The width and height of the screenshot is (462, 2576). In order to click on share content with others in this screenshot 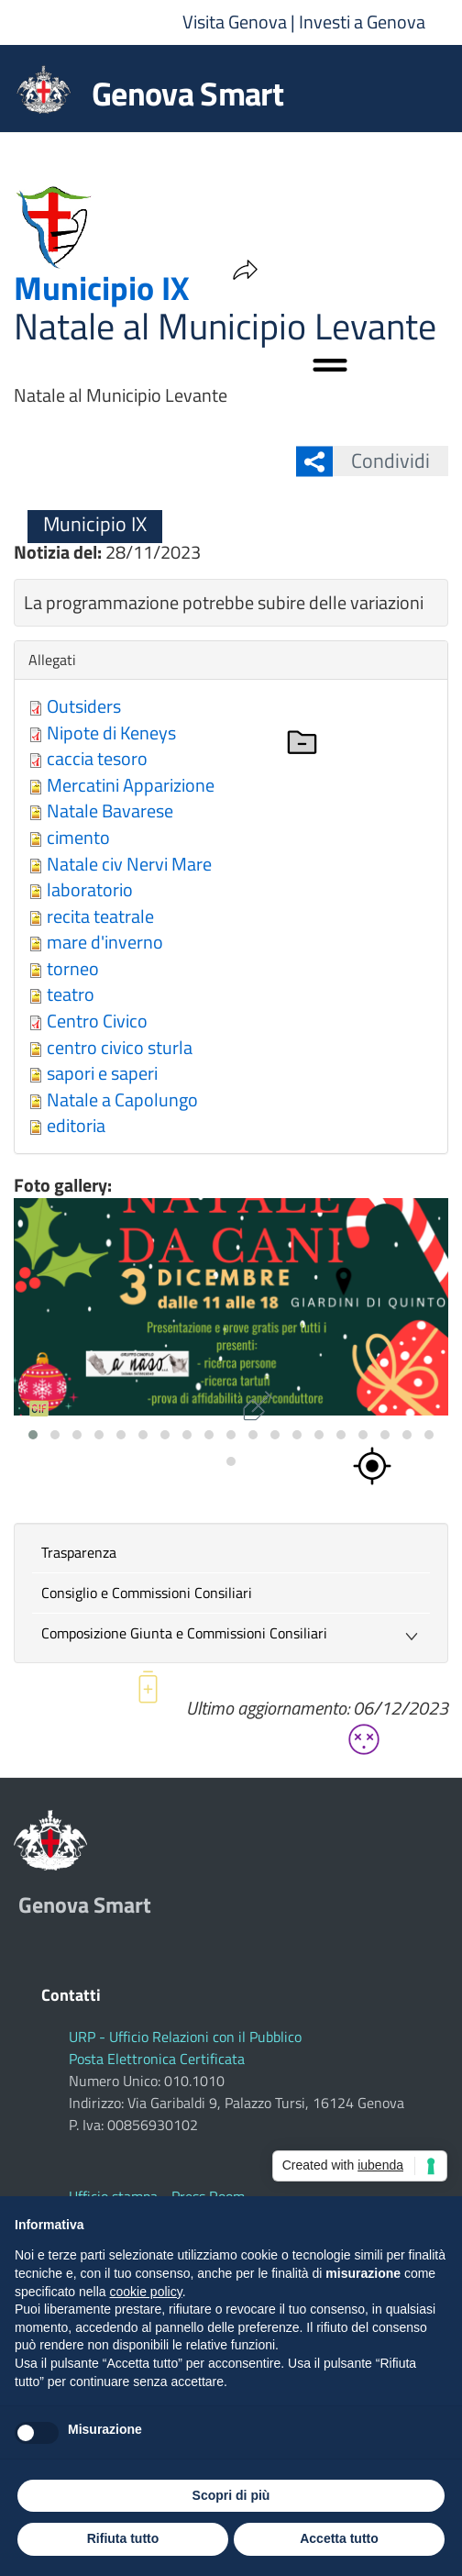, I will do `click(245, 271)`.